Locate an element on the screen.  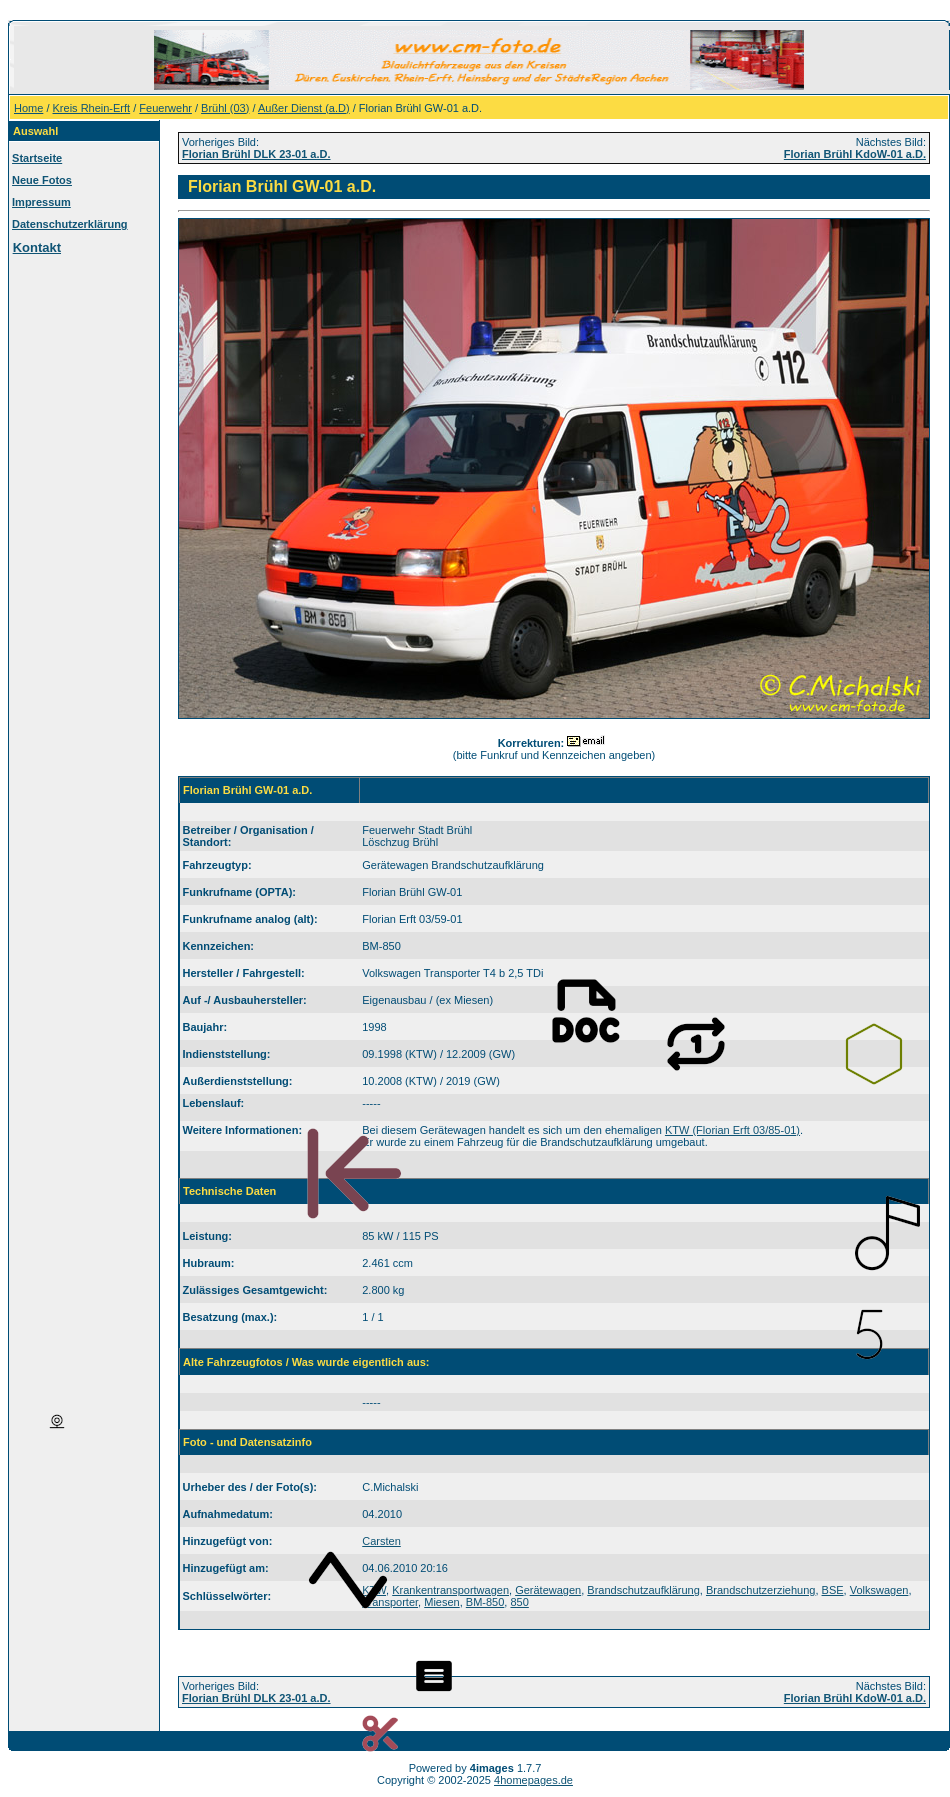
access music or audio player is located at coordinates (887, 1231).